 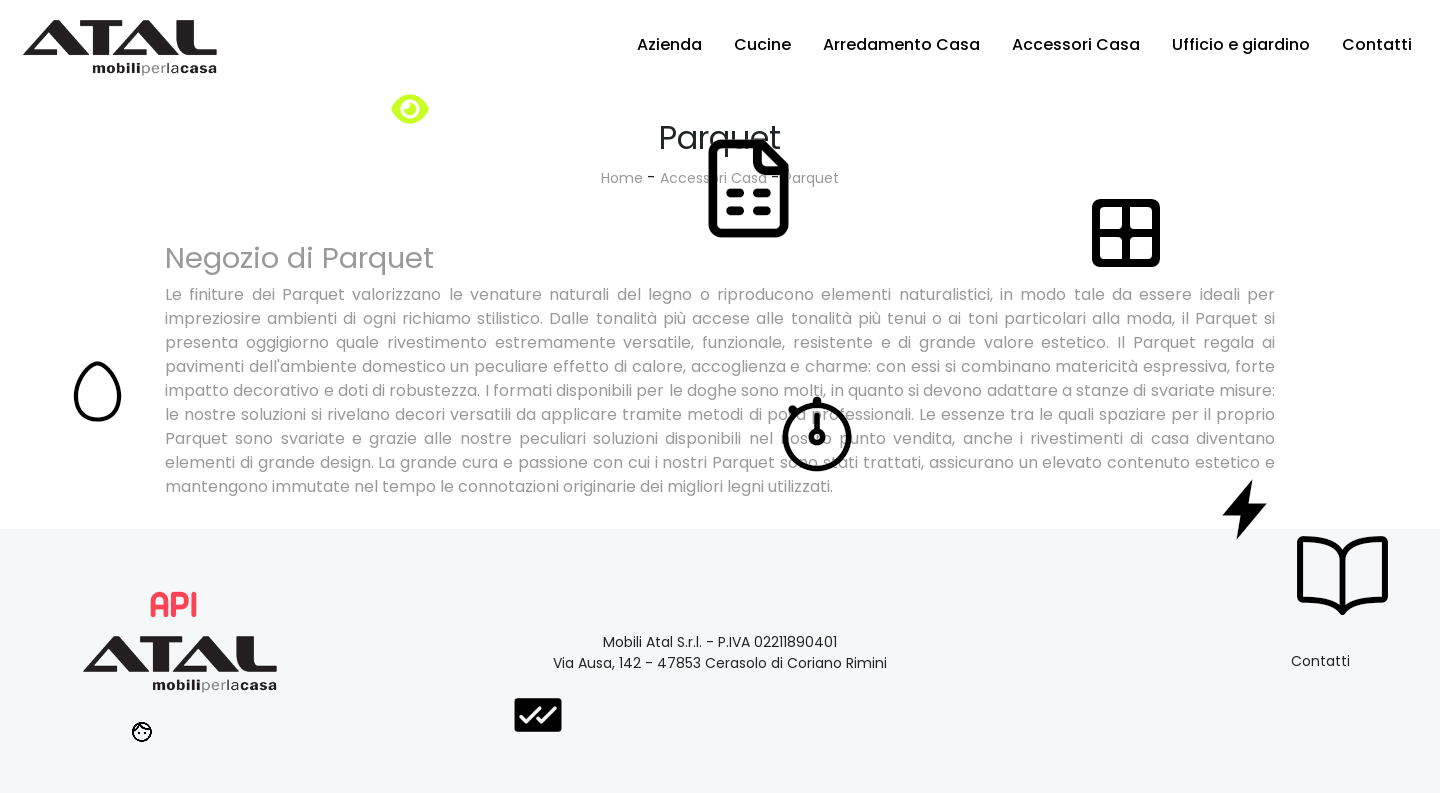 I want to click on toggle camera flash on or off, so click(x=1244, y=509).